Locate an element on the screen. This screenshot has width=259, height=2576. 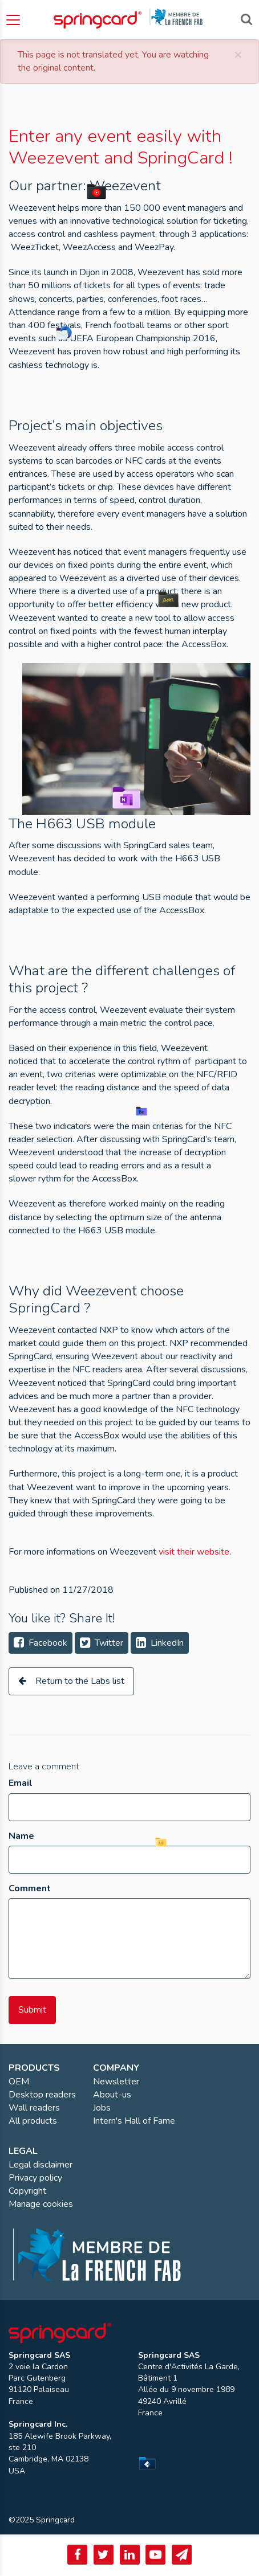
open youtube music downloads folder is located at coordinates (96, 192).